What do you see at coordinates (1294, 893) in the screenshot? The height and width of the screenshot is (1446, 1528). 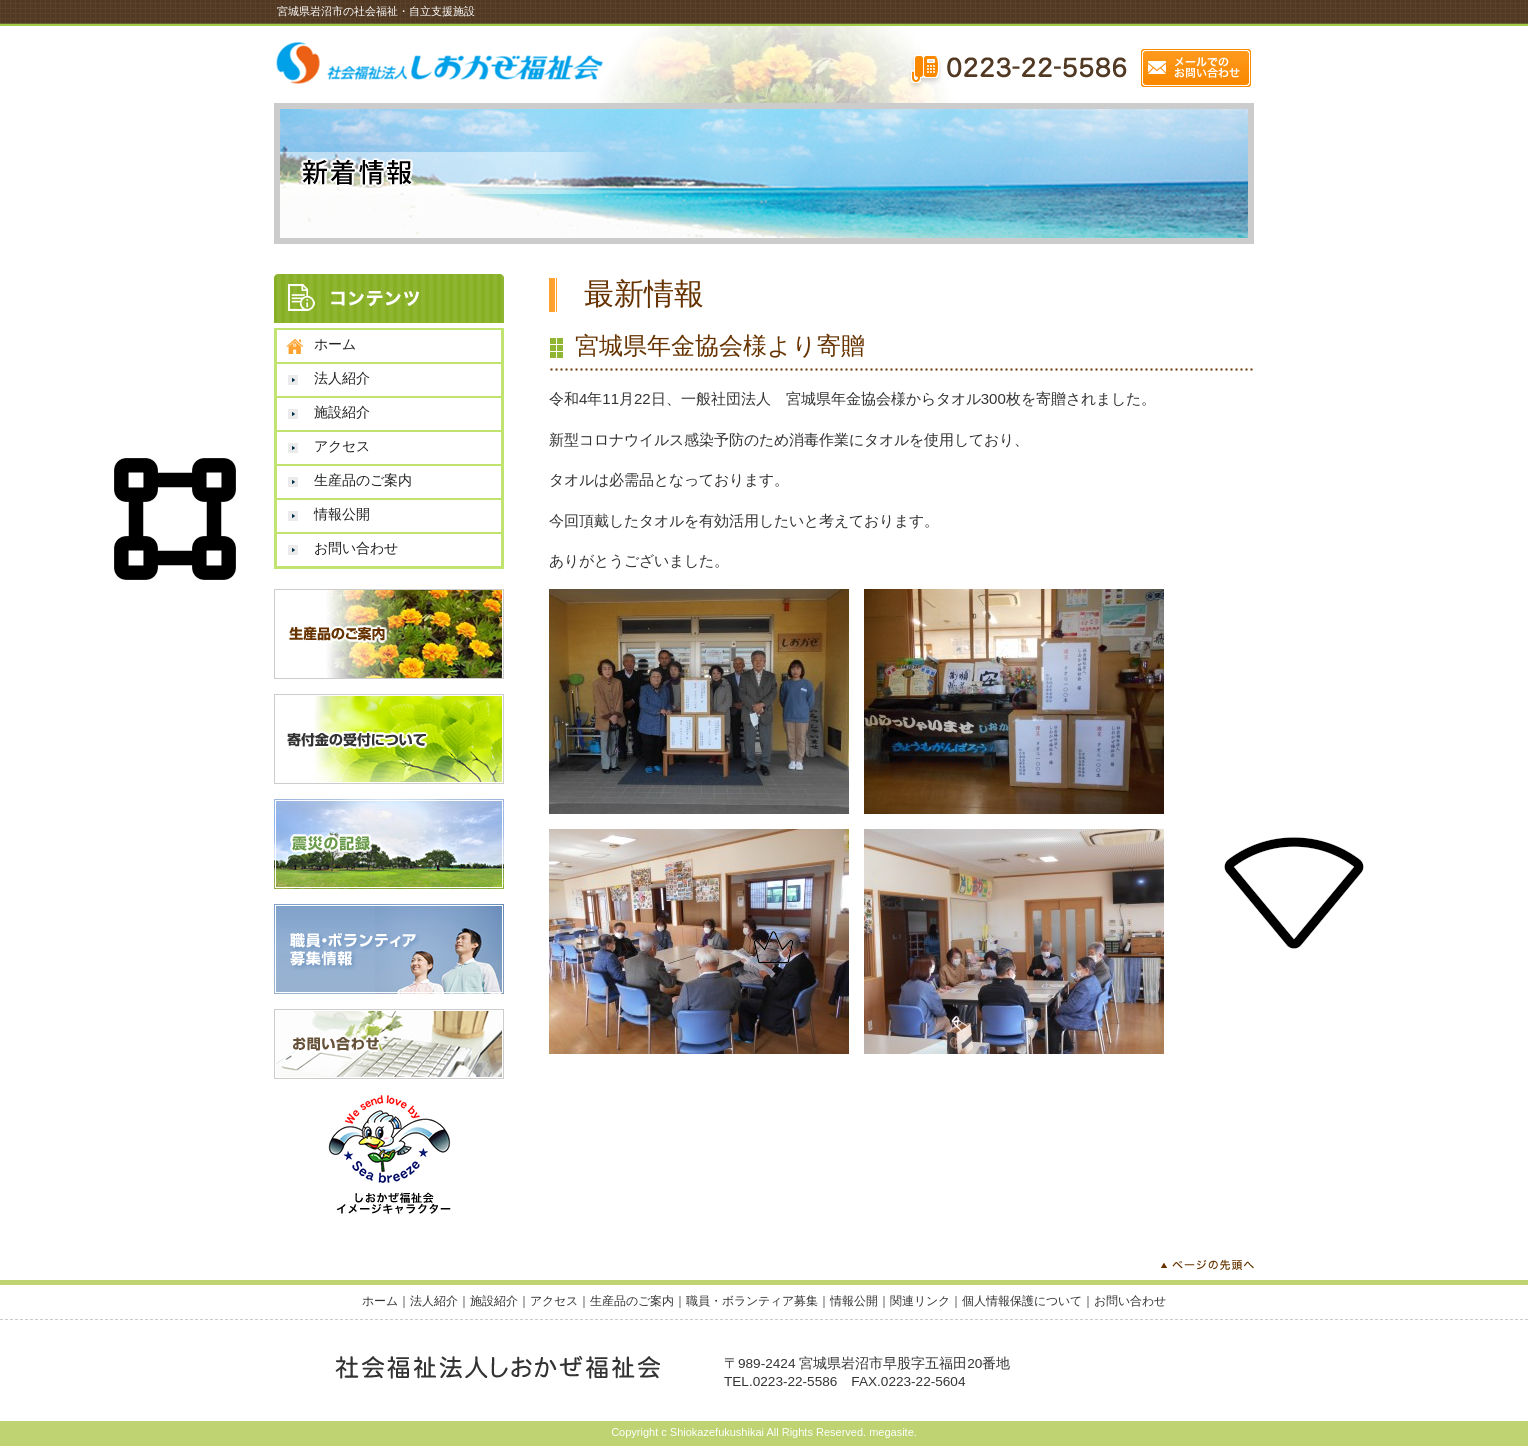 I see `no wifi connection available` at bounding box center [1294, 893].